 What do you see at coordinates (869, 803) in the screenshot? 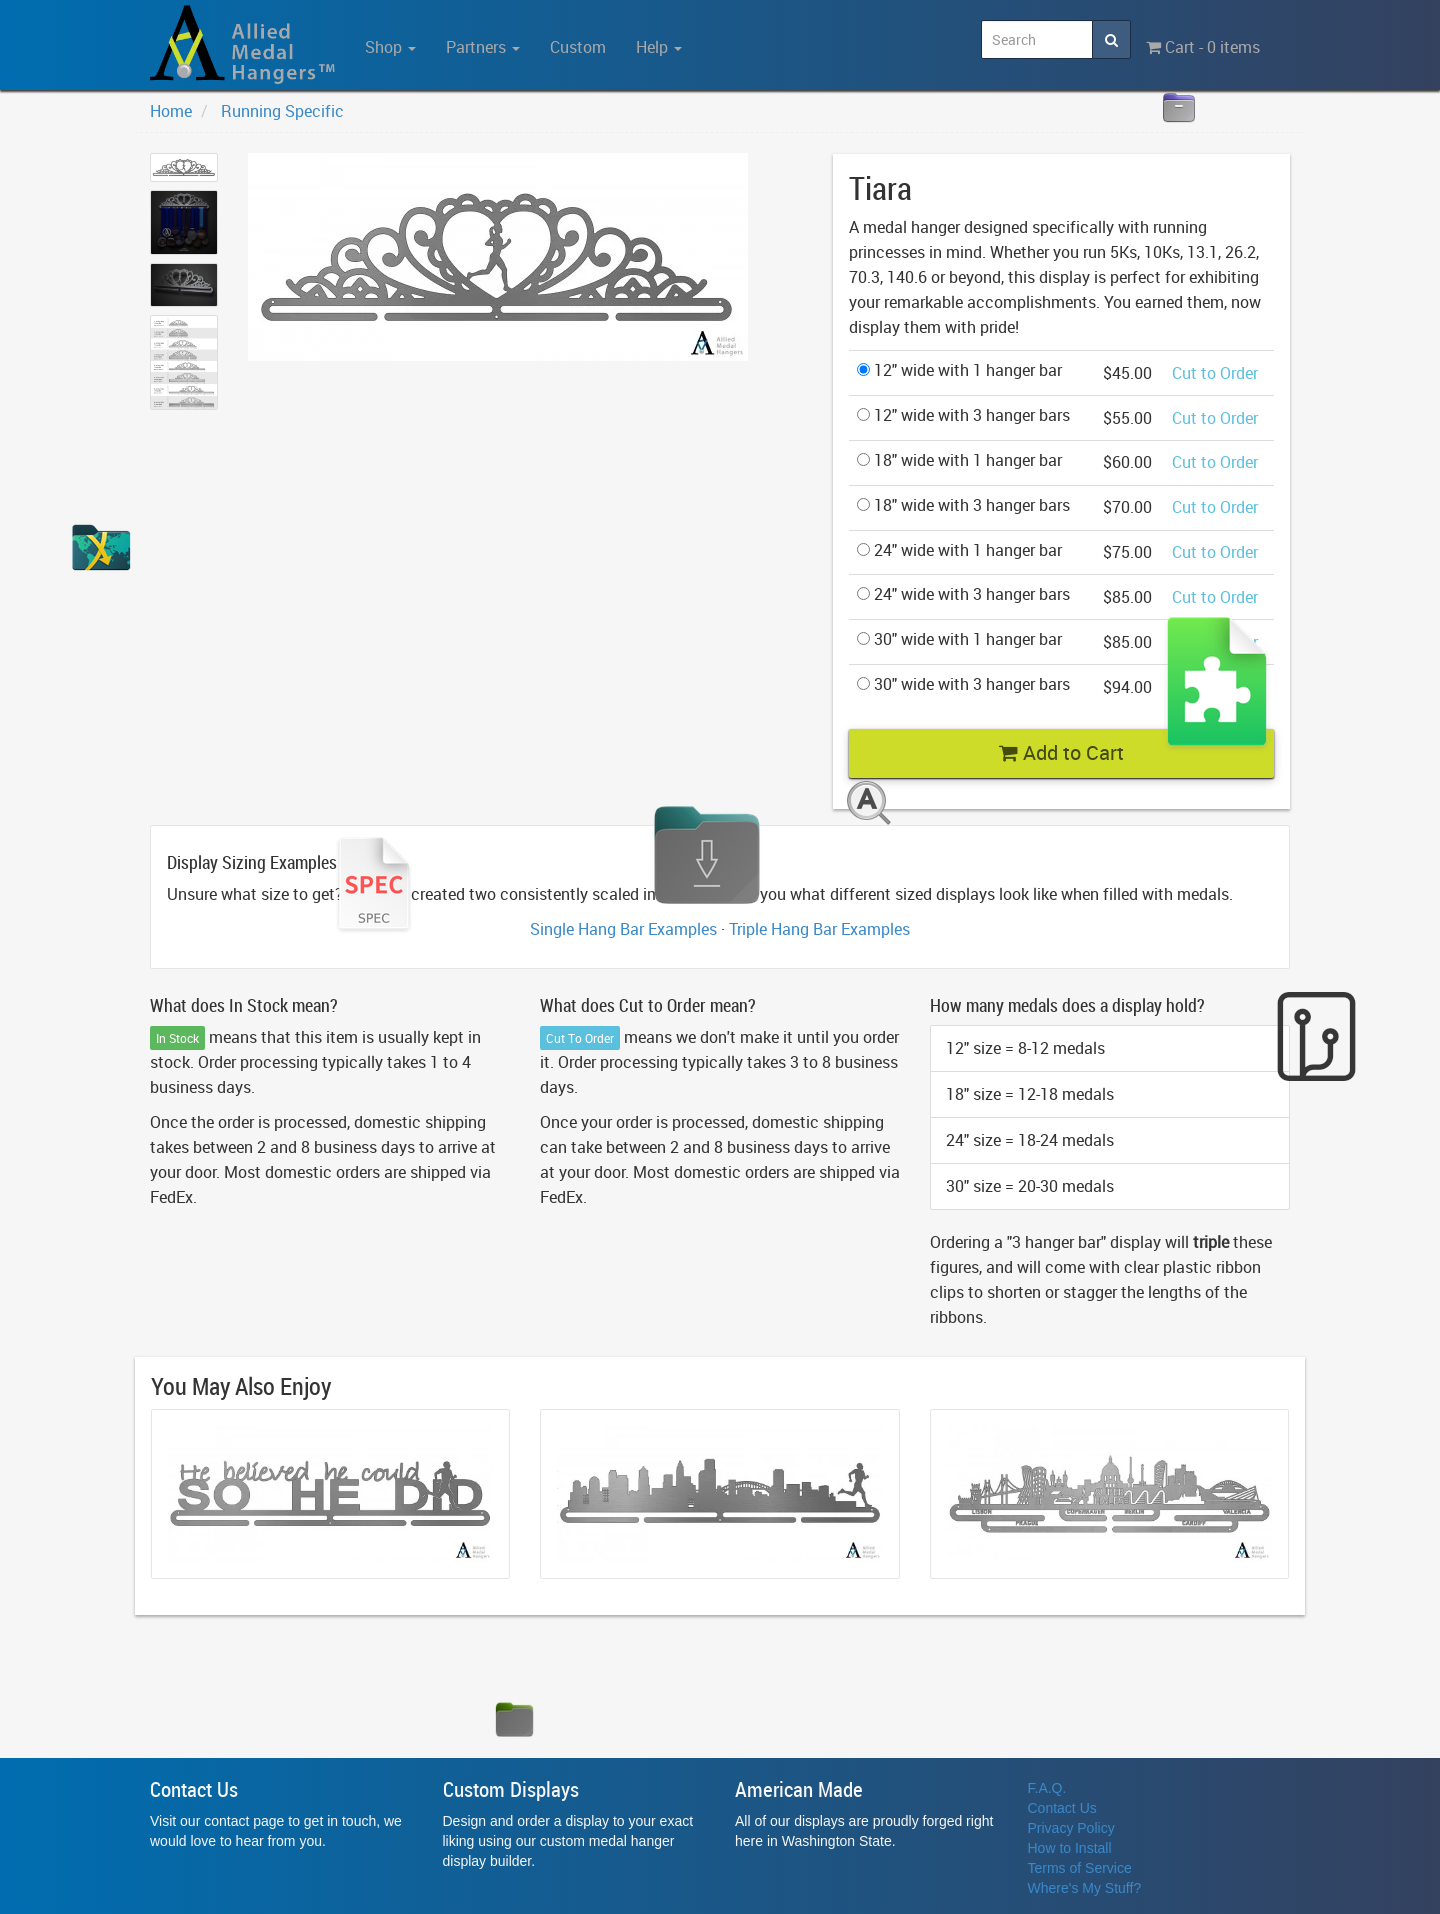
I see `search for files or documents` at bounding box center [869, 803].